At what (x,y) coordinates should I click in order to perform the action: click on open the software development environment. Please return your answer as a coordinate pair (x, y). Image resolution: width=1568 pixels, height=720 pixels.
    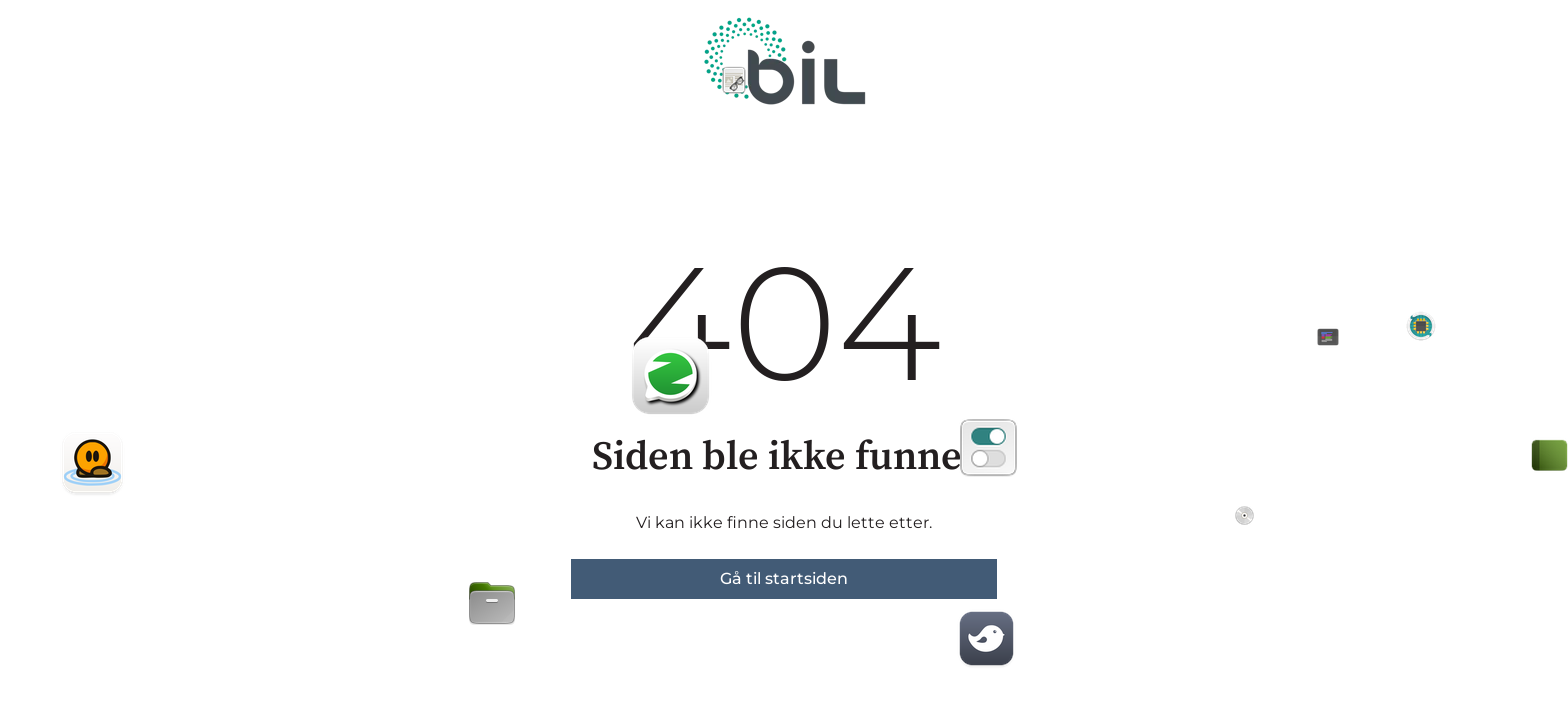
    Looking at the image, I should click on (1328, 337).